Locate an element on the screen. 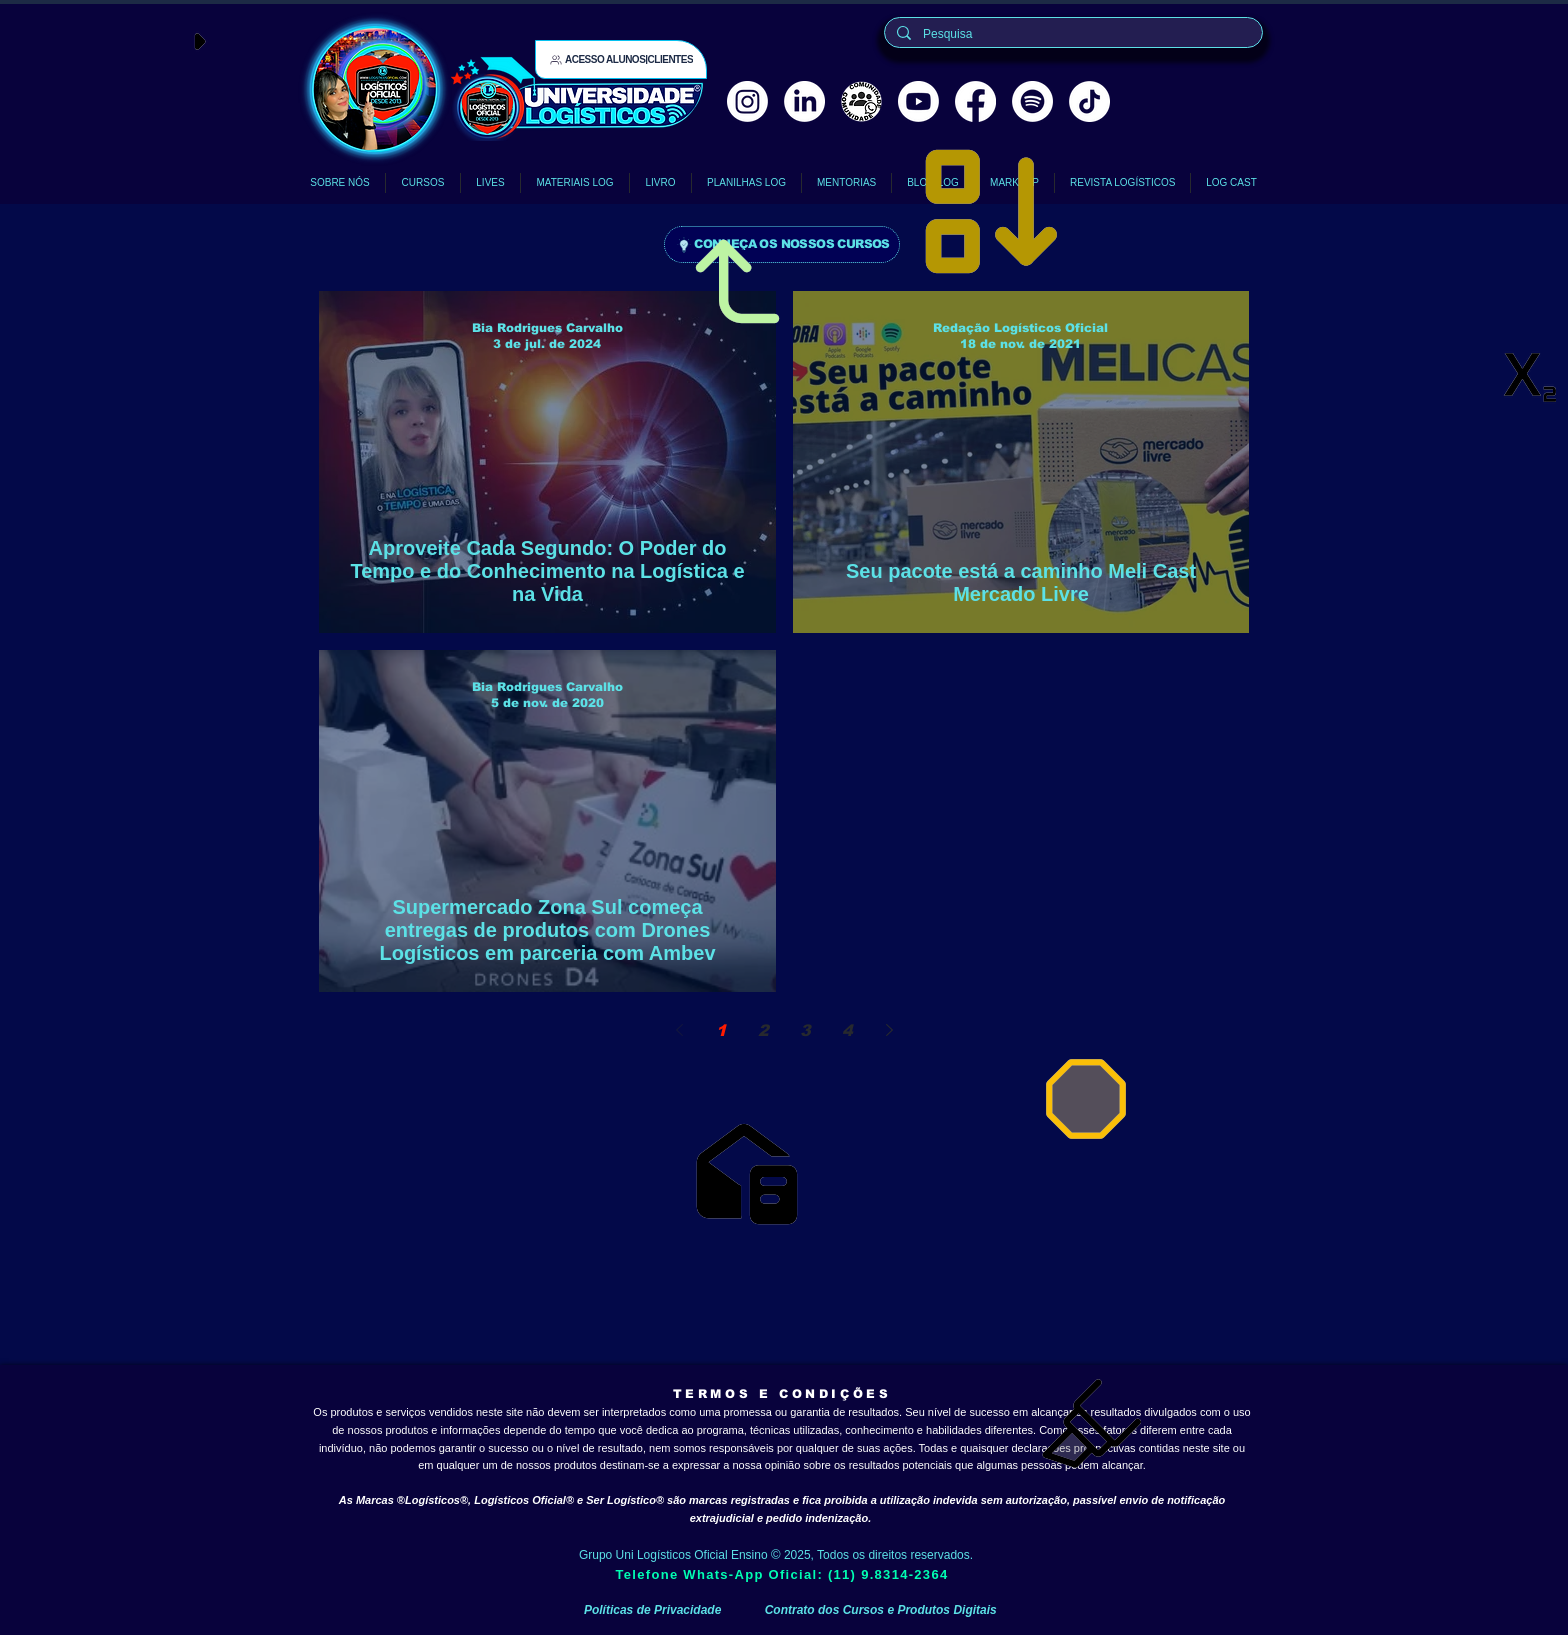 This screenshot has width=1568, height=1635. sort list items in descending order is located at coordinates (987, 211).